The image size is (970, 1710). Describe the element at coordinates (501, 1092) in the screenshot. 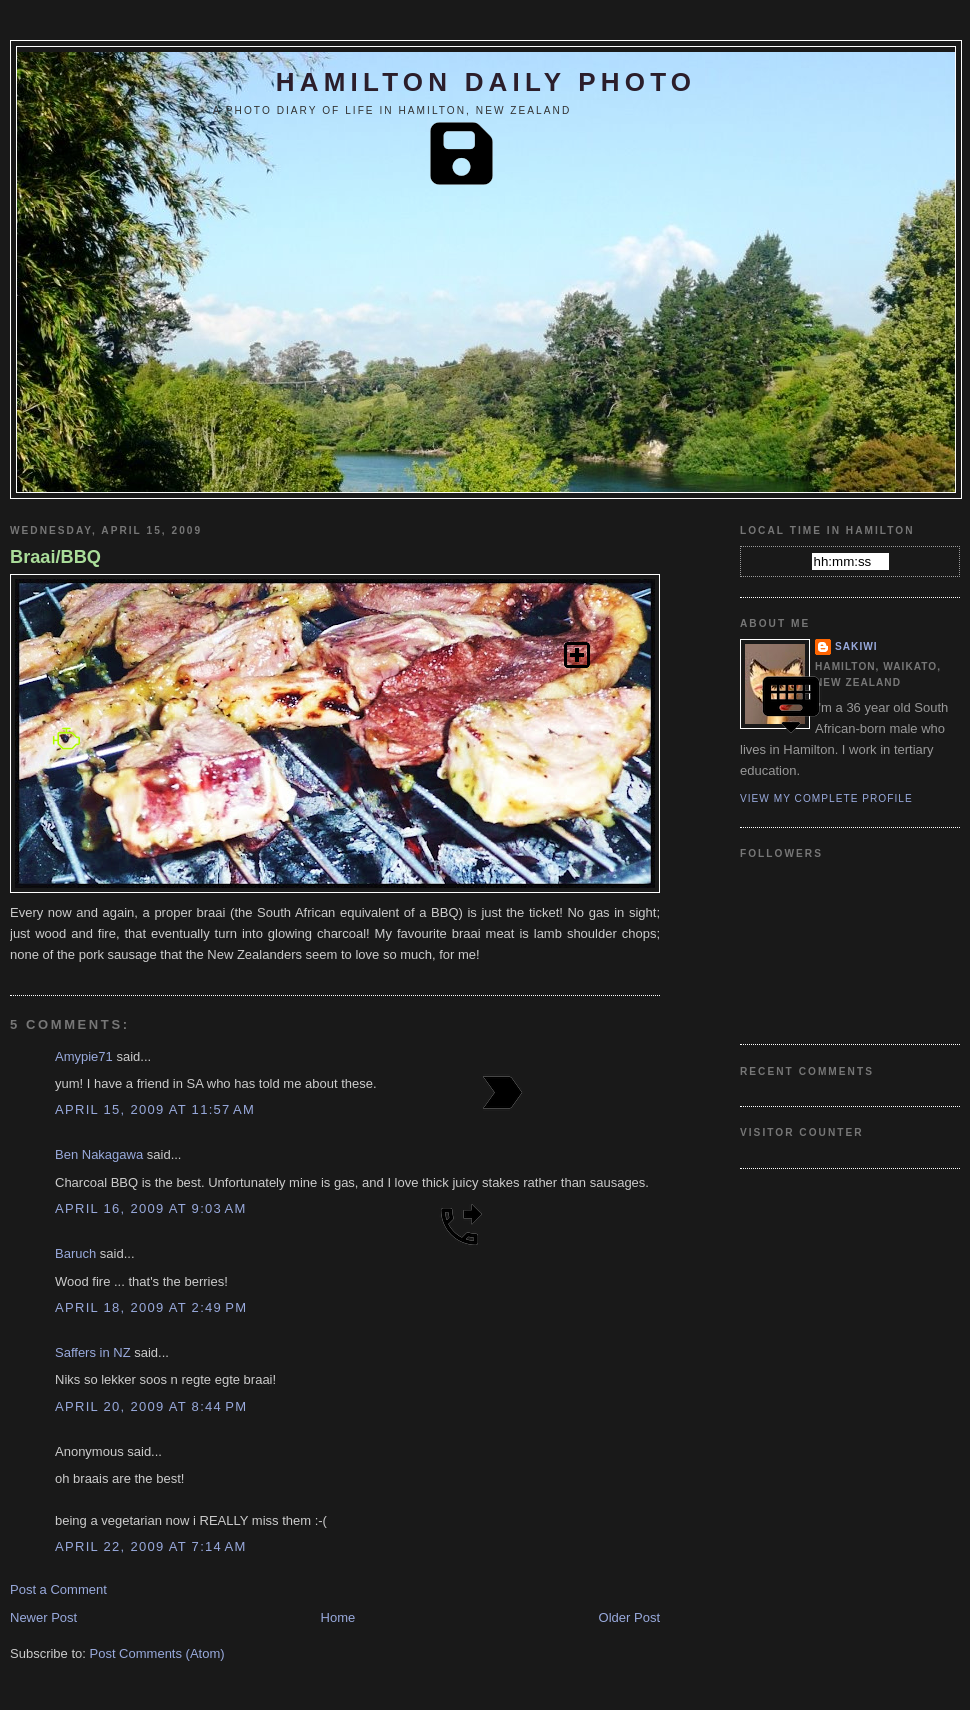

I see `mark a message or item as important` at that location.